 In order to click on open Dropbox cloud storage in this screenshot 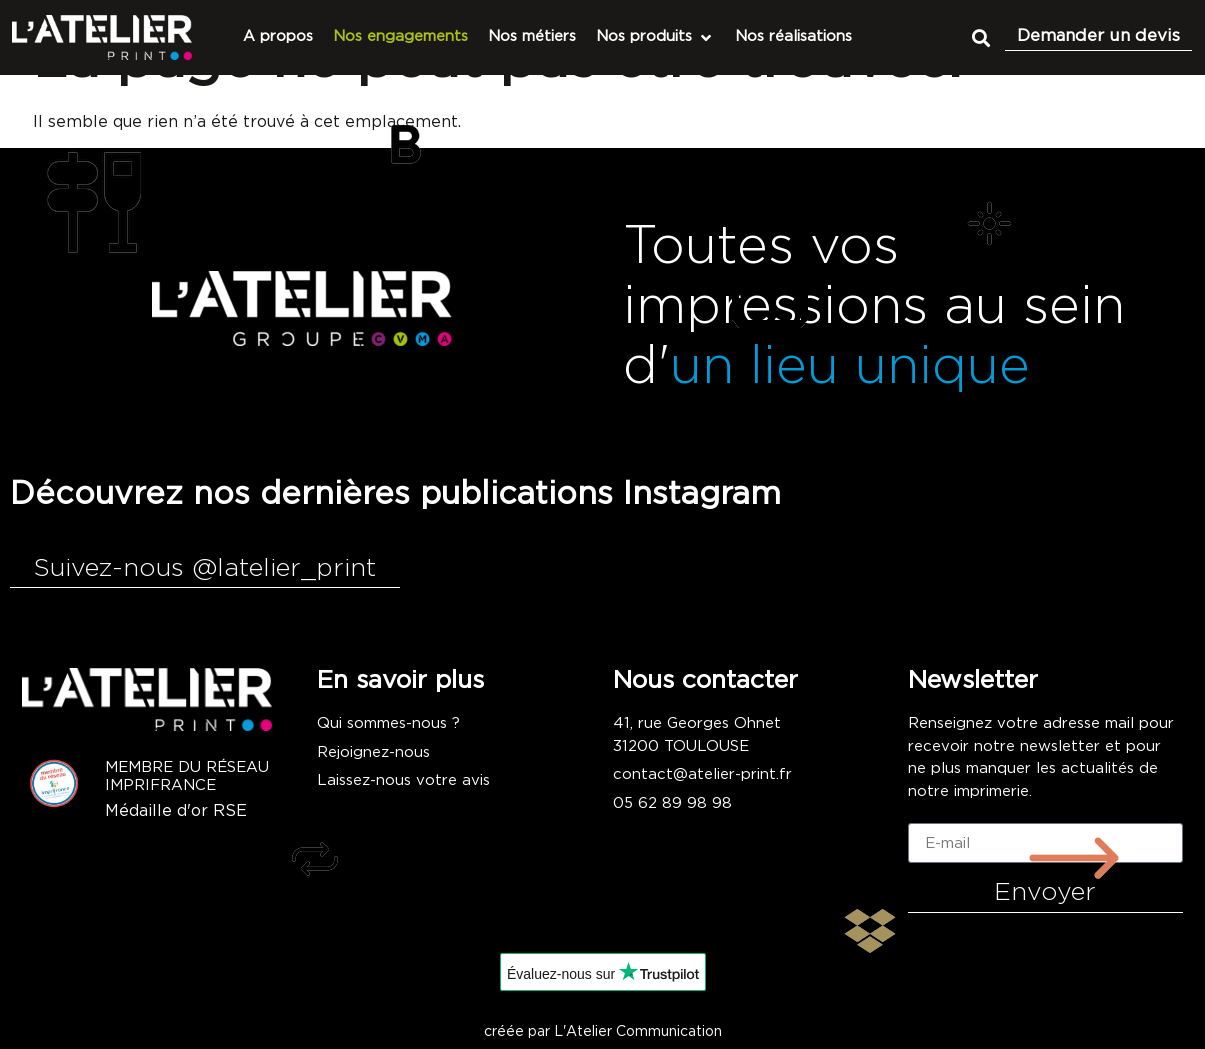, I will do `click(870, 931)`.